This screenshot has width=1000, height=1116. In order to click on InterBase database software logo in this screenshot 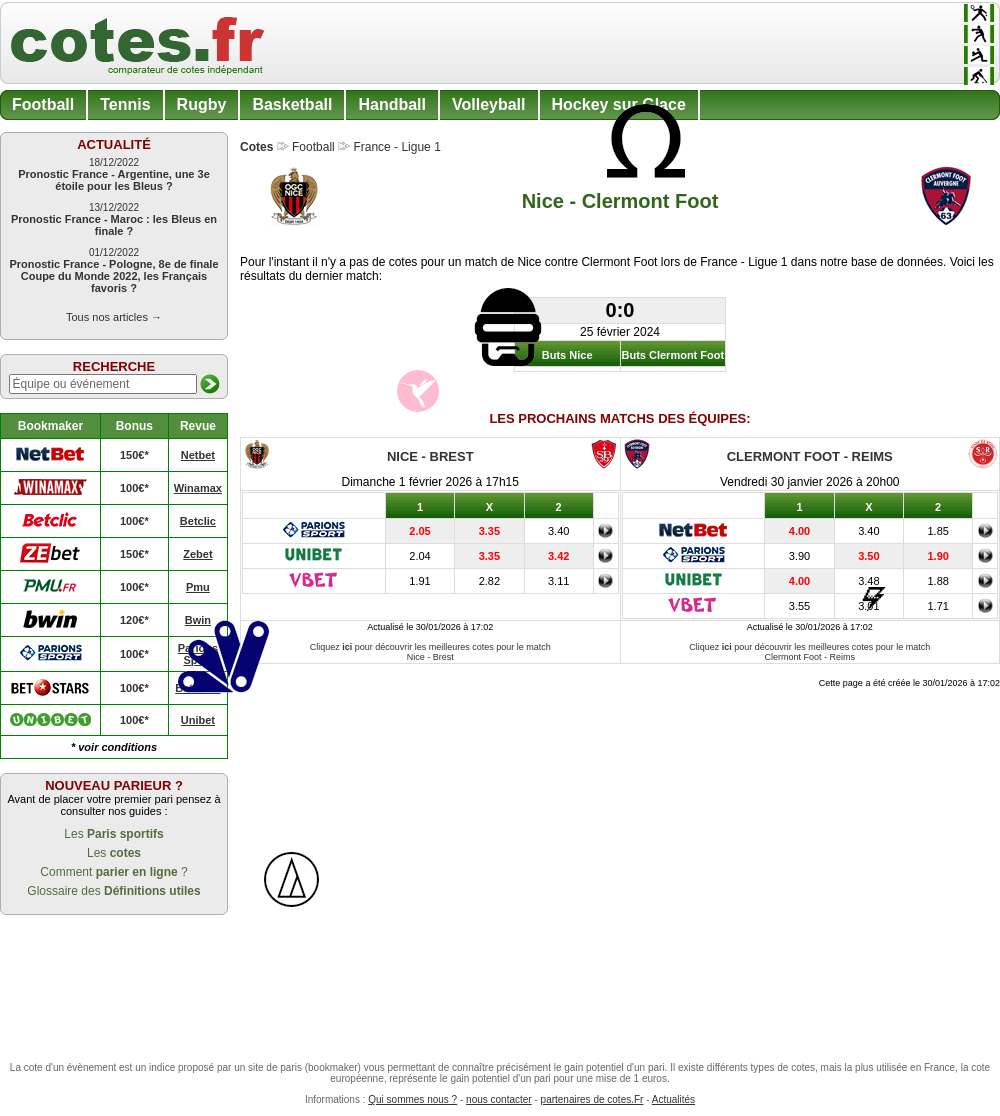, I will do `click(418, 391)`.